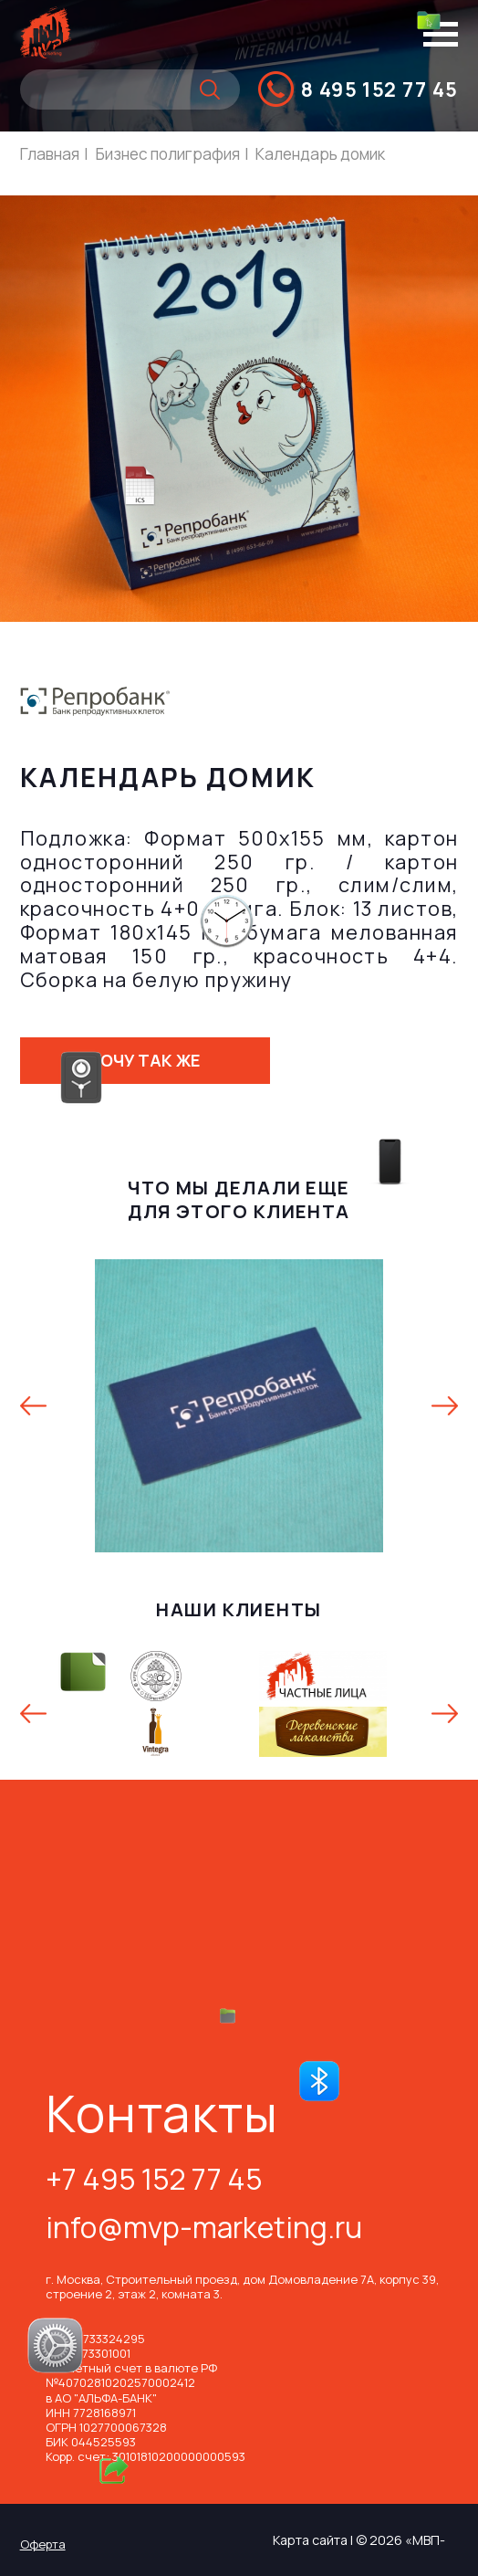  What do you see at coordinates (226, 920) in the screenshot?
I see `access date and time settings` at bounding box center [226, 920].